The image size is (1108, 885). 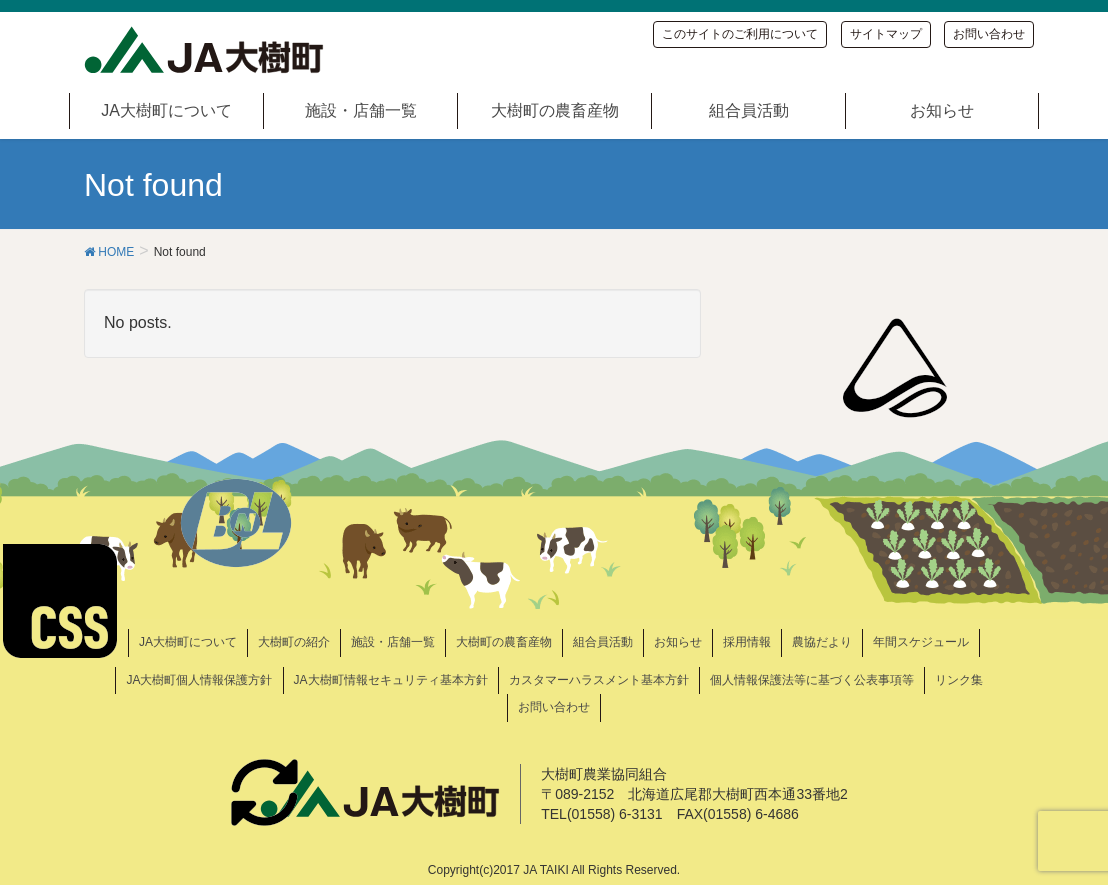 What do you see at coordinates (895, 368) in the screenshot?
I see `mobx-state-tree library logo` at bounding box center [895, 368].